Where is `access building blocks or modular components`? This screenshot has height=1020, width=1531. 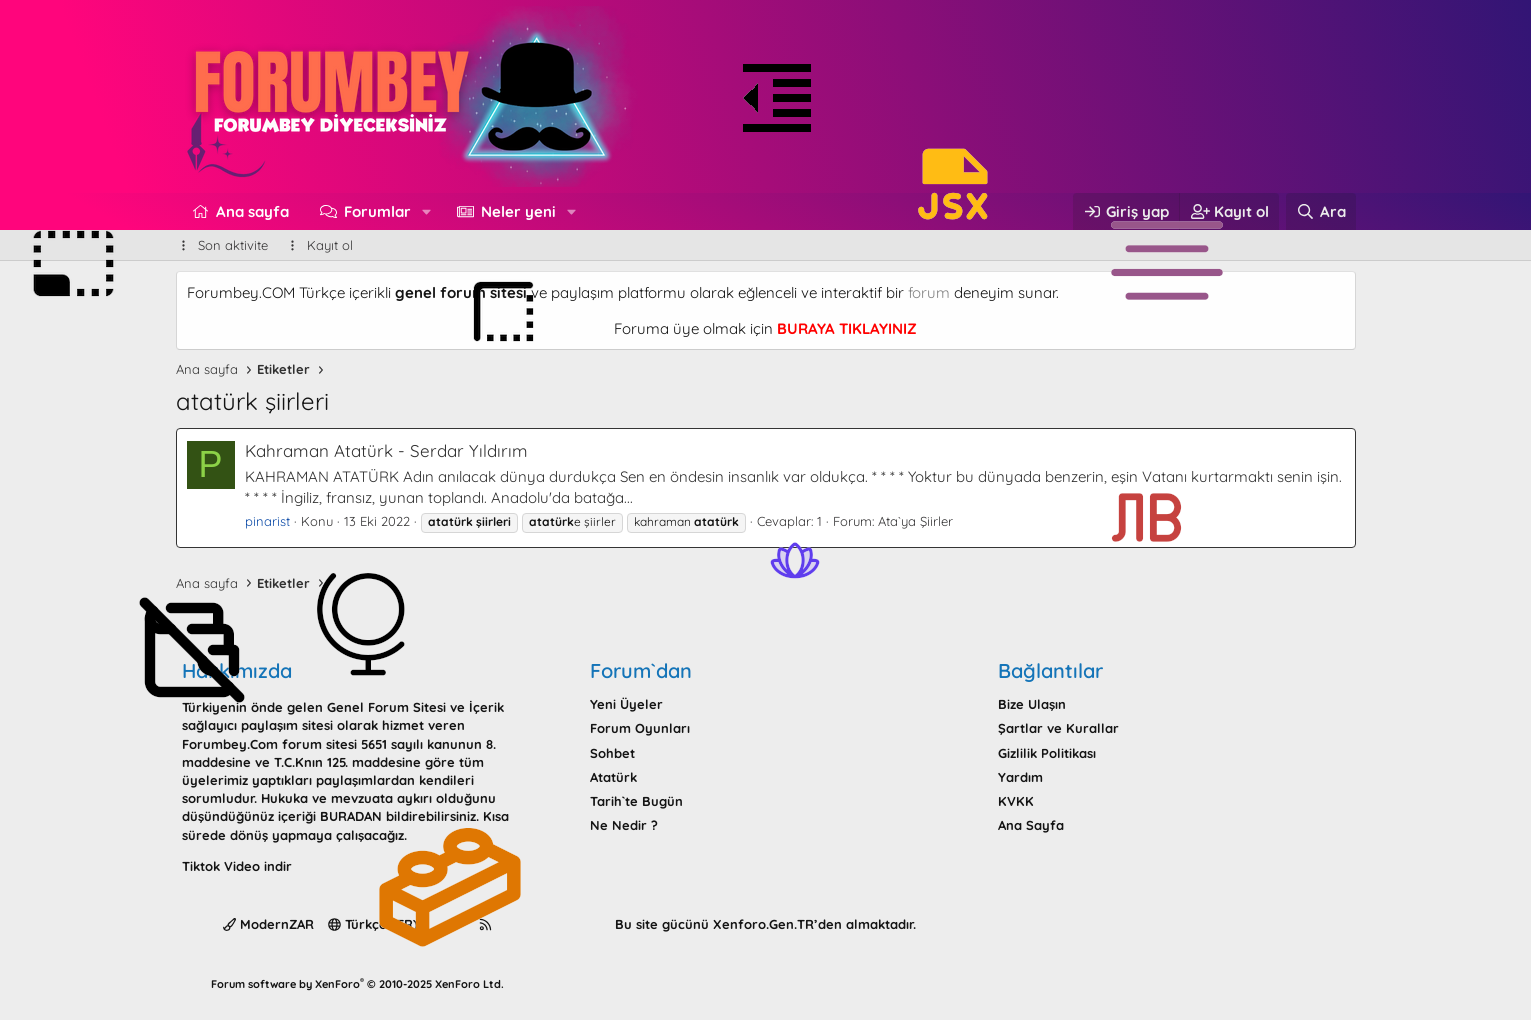
access building blocks or modular components is located at coordinates (450, 885).